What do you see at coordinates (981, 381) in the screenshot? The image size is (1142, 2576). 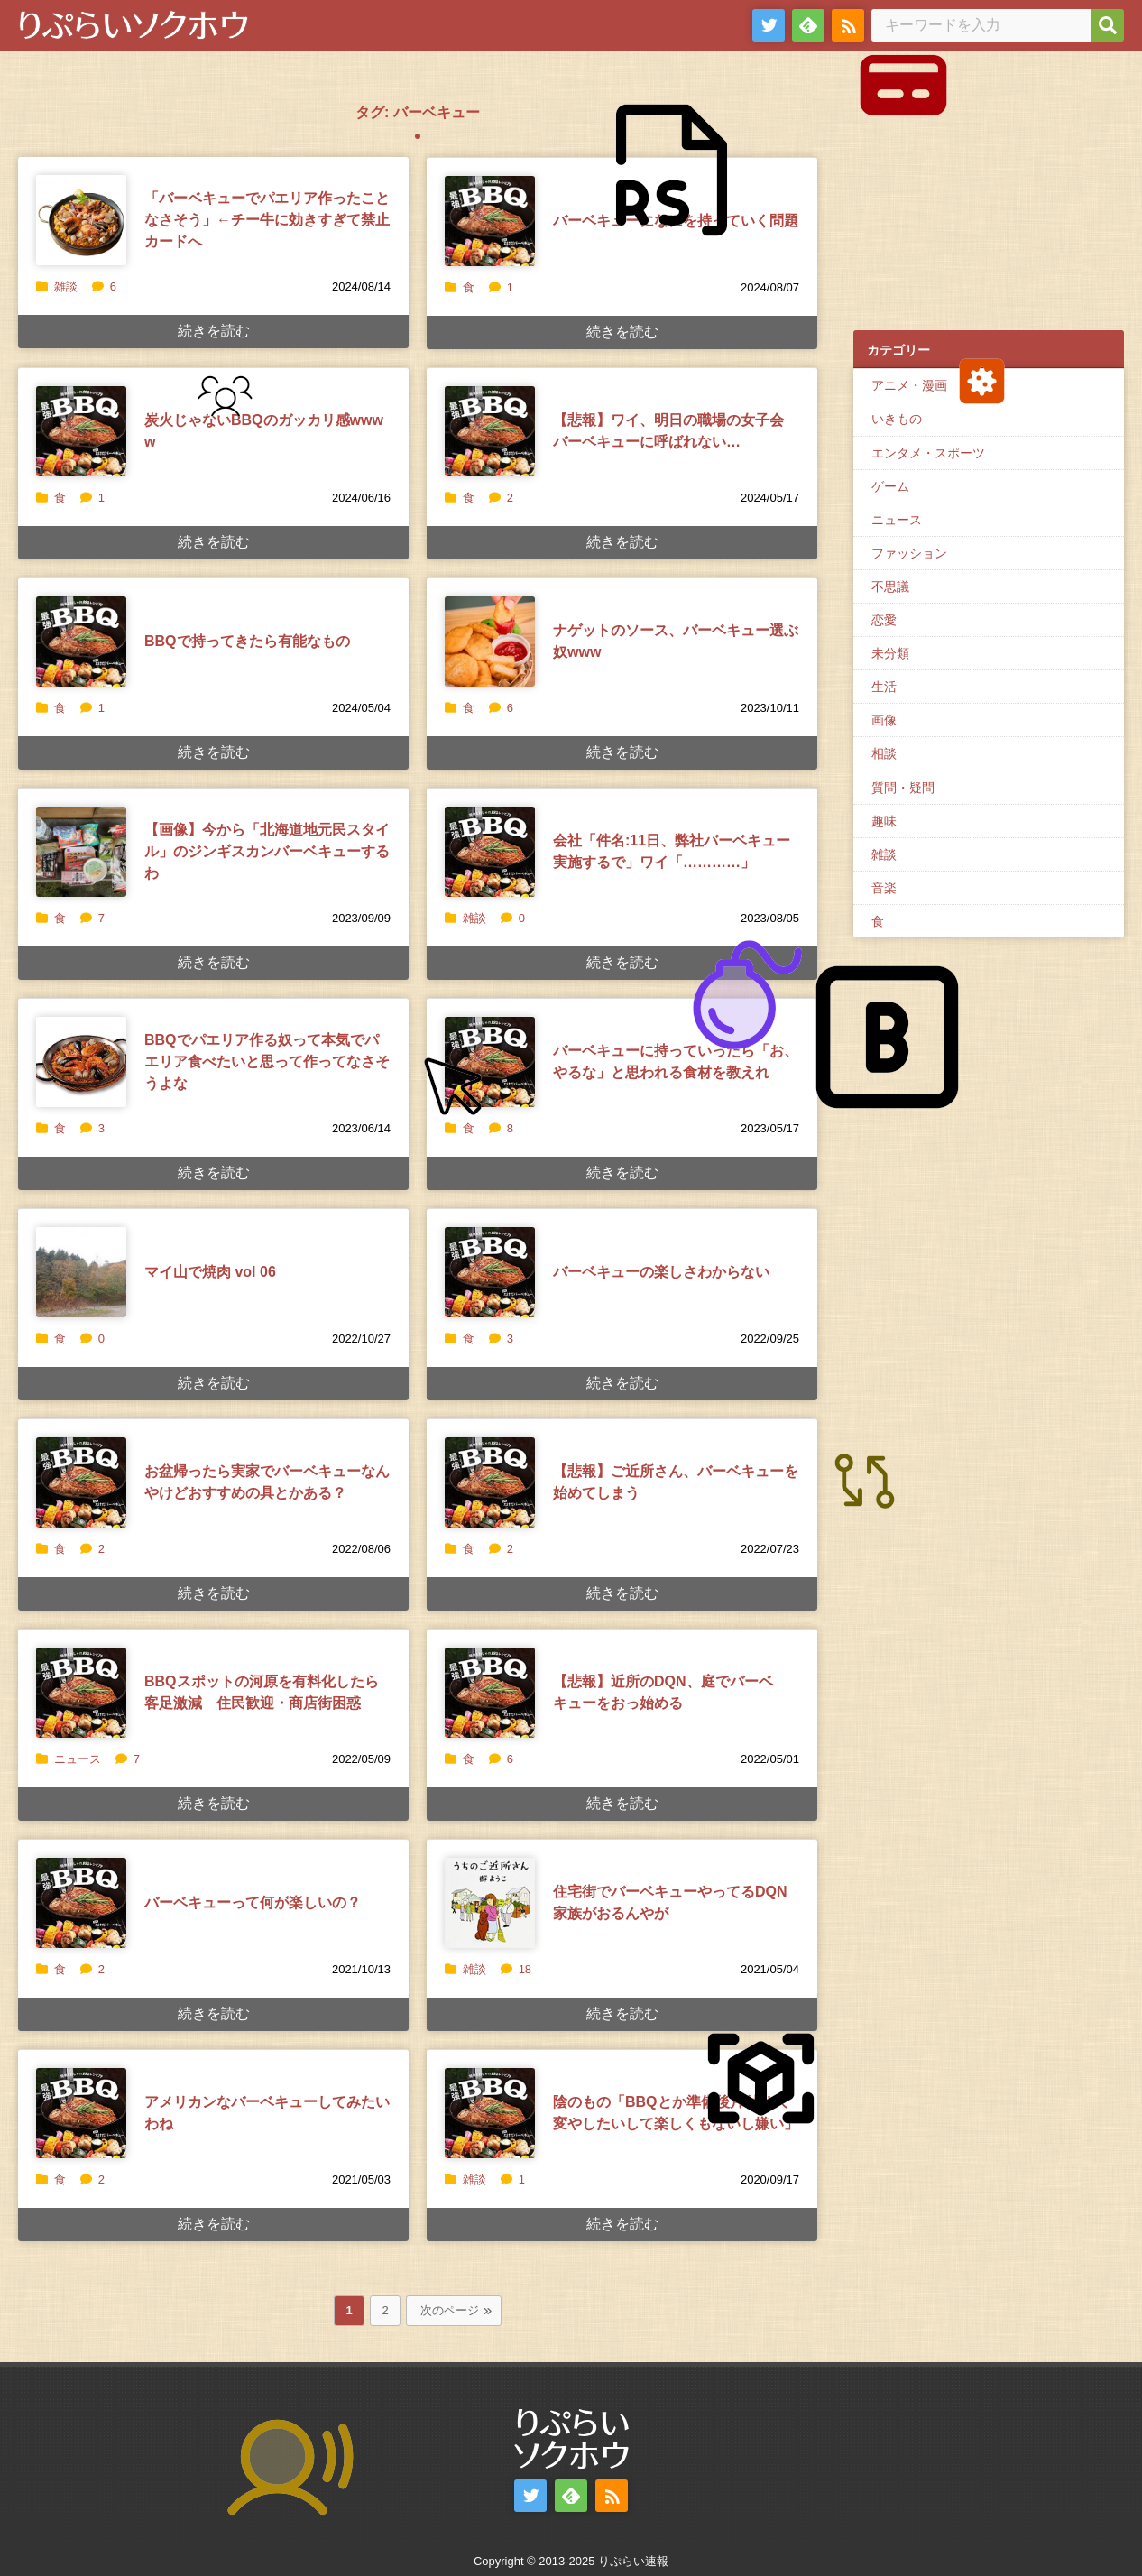 I see `indicates virus or malware detected` at bounding box center [981, 381].